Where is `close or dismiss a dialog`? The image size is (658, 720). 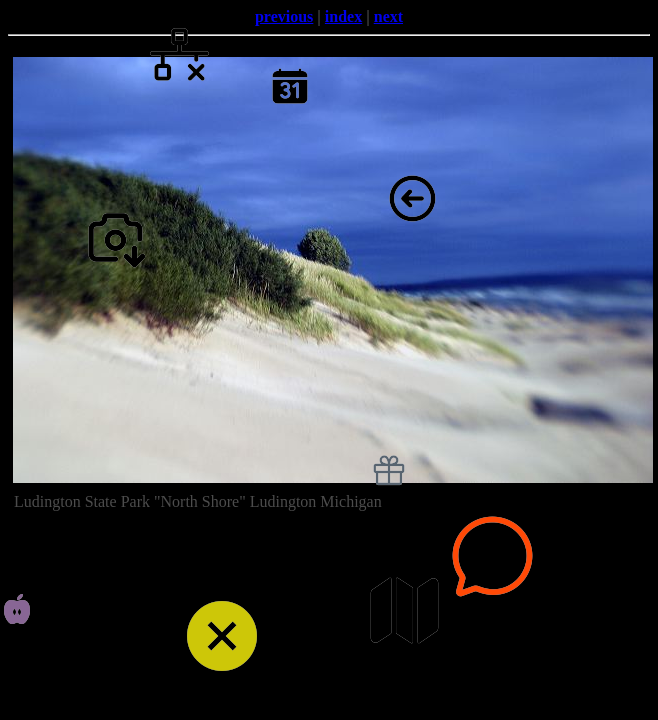
close or dismiss a dialog is located at coordinates (222, 636).